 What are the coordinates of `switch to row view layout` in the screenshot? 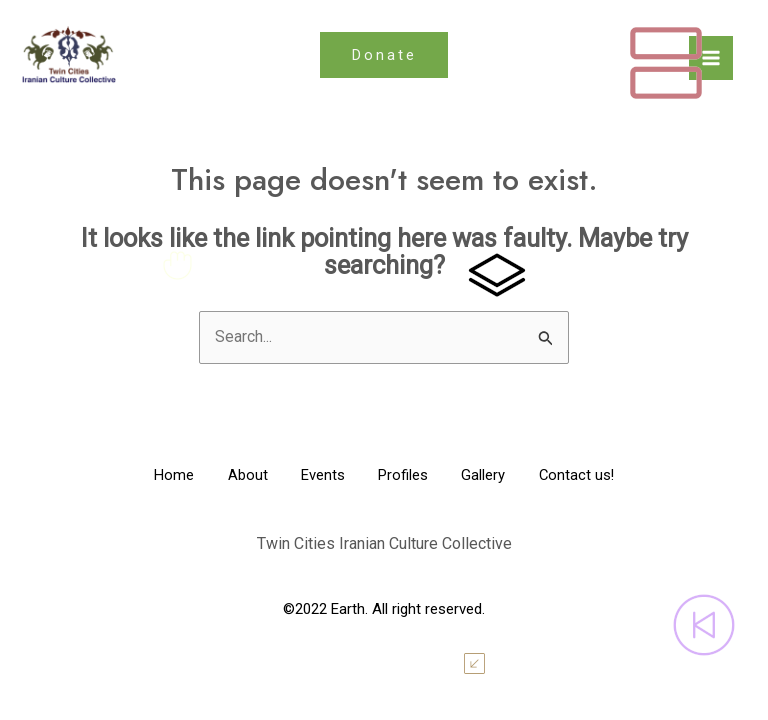 It's located at (666, 63).